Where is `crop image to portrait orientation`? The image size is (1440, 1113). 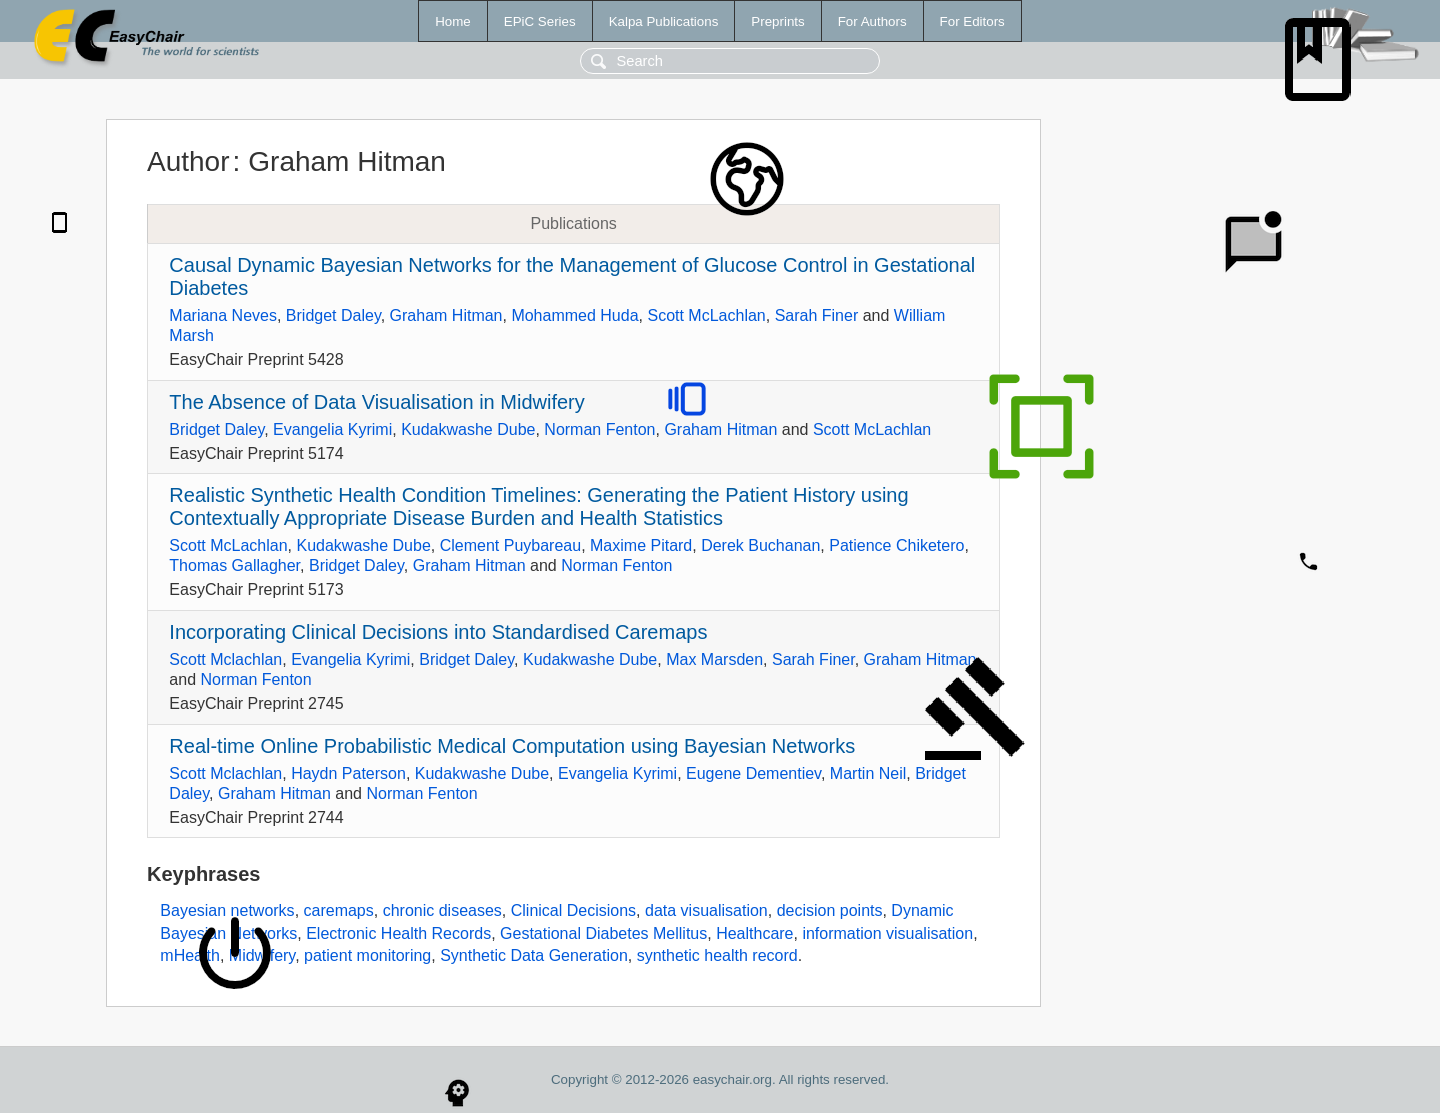
crop image to portrait orientation is located at coordinates (59, 222).